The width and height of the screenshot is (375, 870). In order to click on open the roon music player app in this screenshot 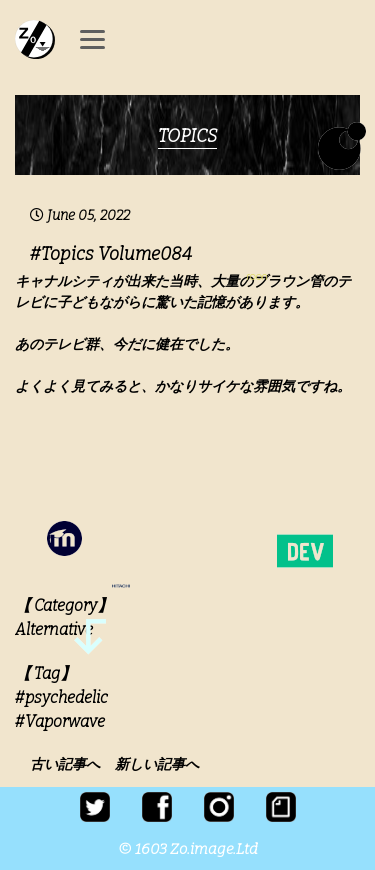, I will do `click(257, 277)`.